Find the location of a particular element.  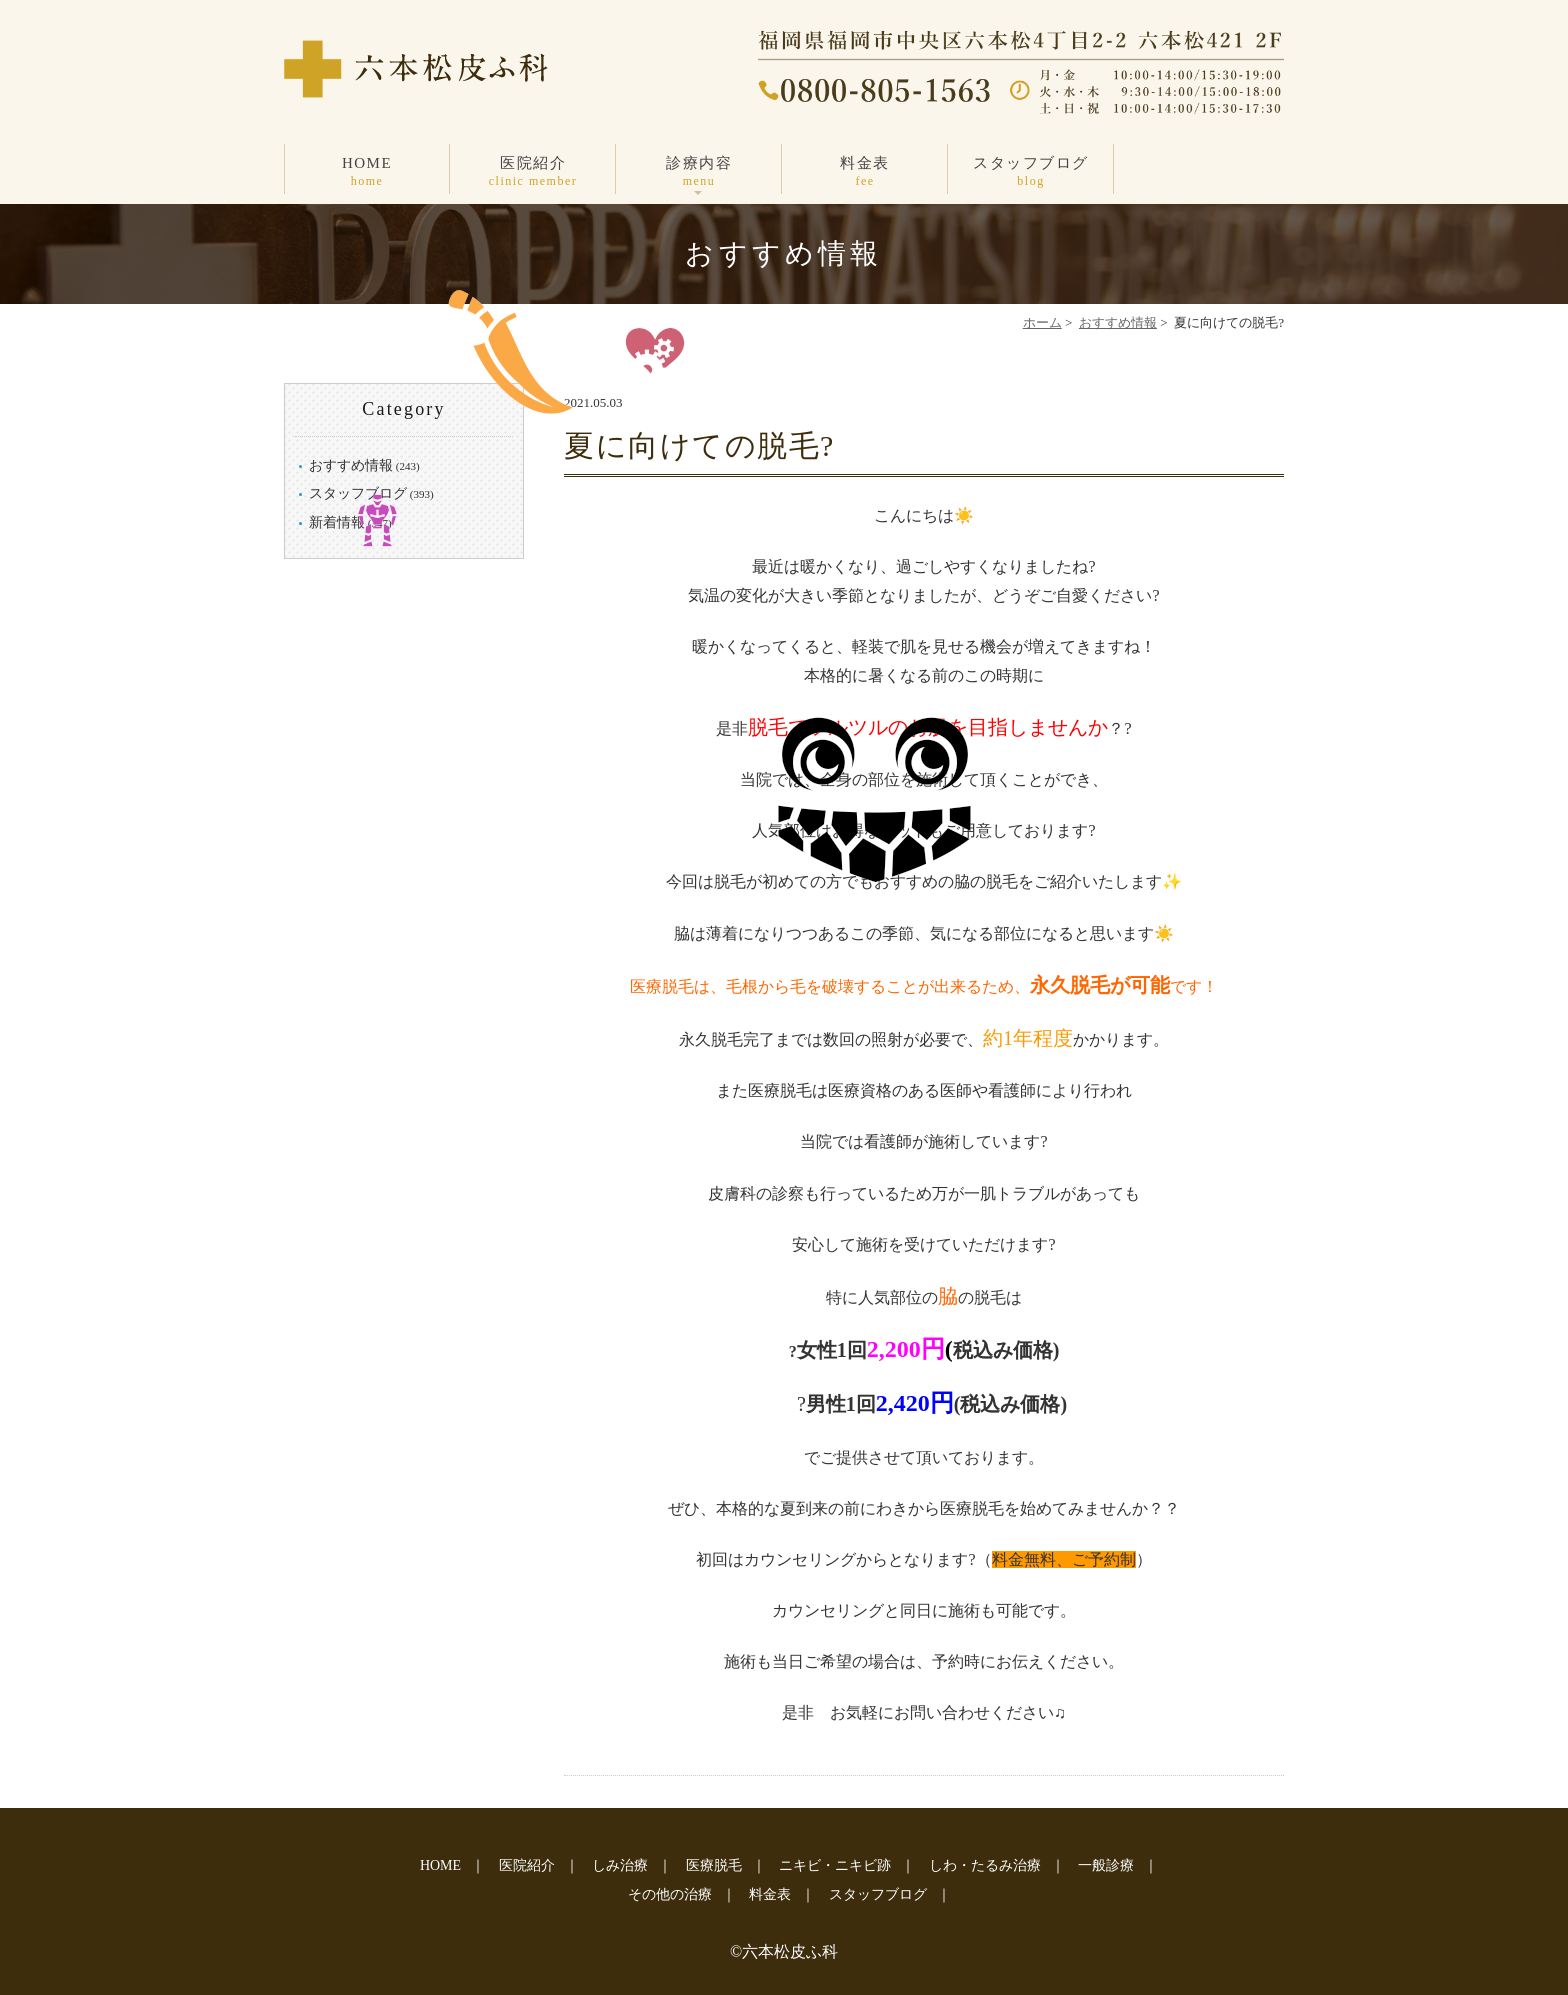

a playful character or avatar icon is located at coordinates (874, 801).